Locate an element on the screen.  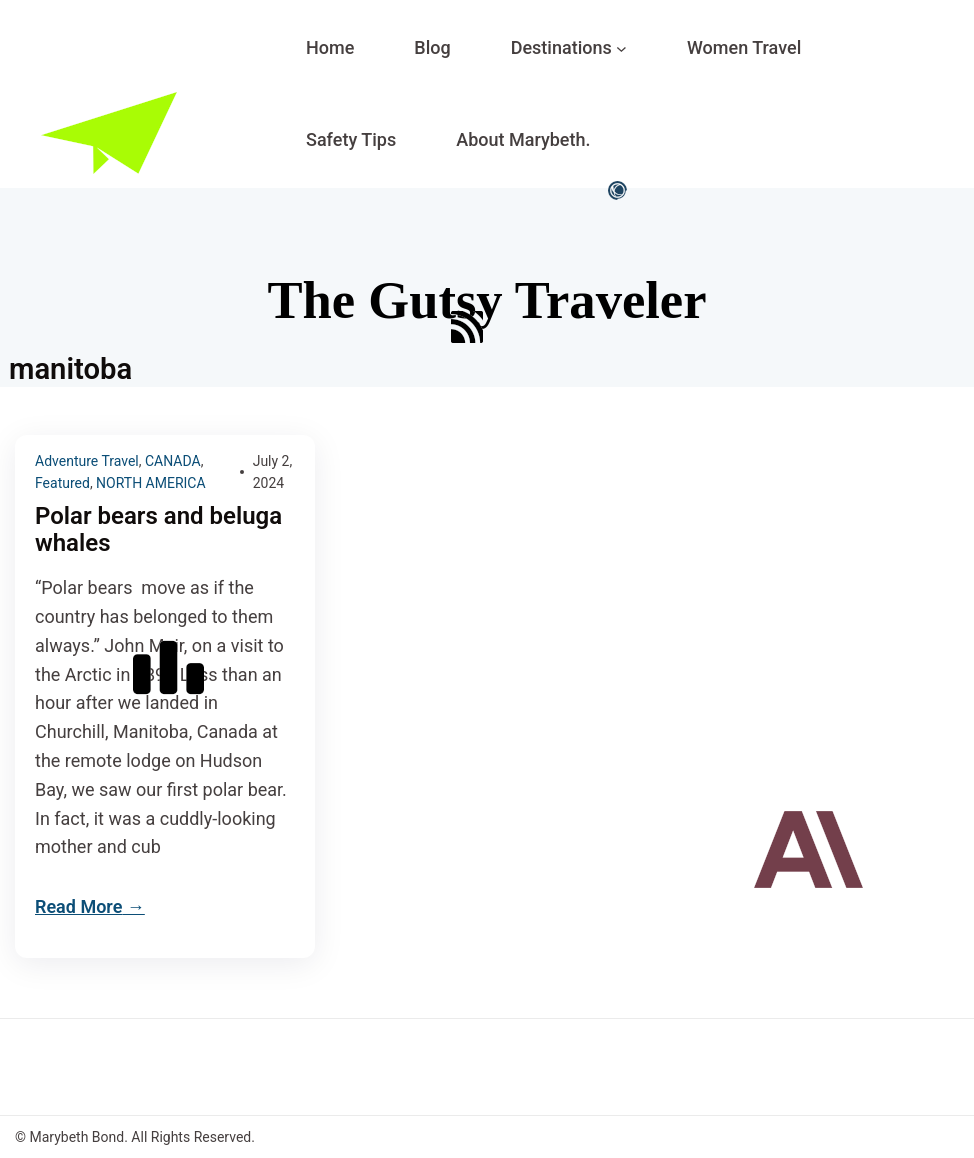
visit codeforces competitive programming platform is located at coordinates (168, 667).